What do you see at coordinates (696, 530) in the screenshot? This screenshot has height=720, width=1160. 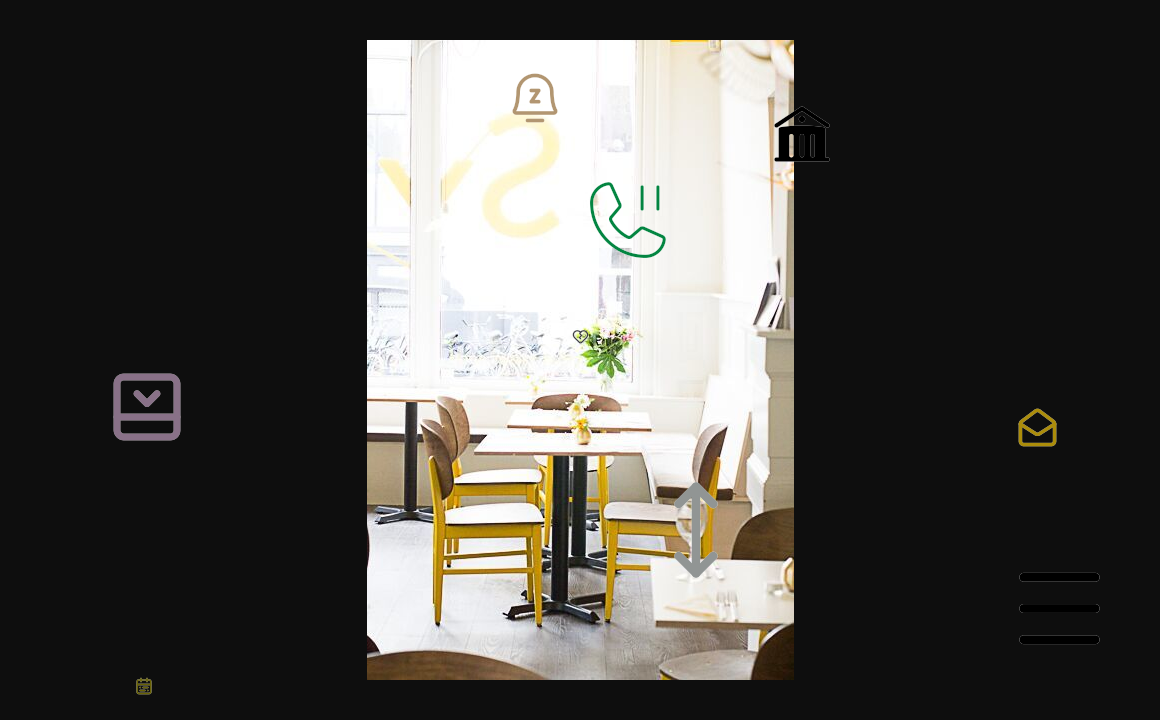 I see `resize element vertically` at bounding box center [696, 530].